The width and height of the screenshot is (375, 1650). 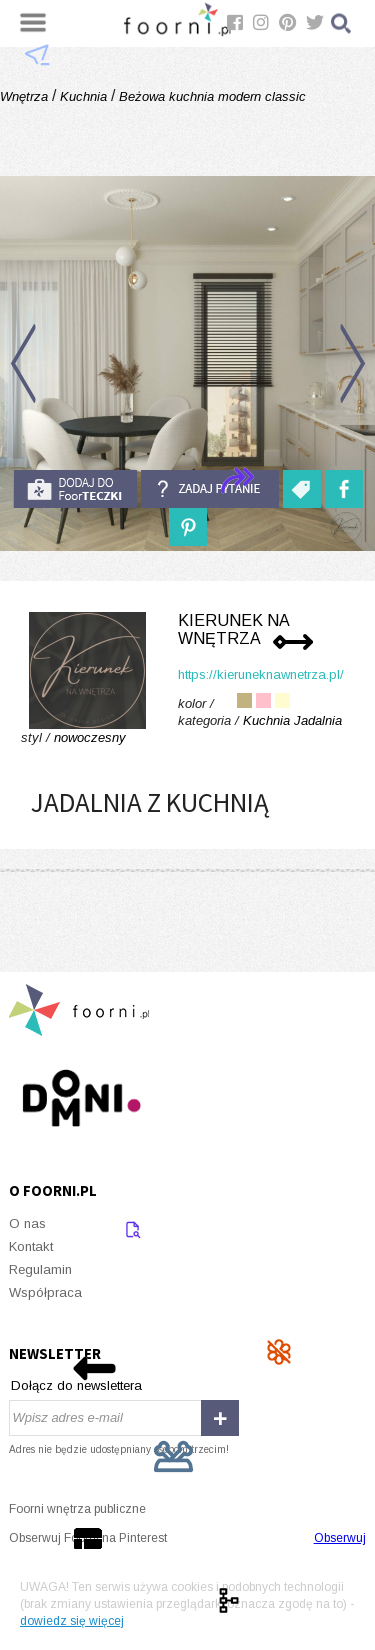 What do you see at coordinates (293, 642) in the screenshot?
I see `navigate to the next step or section` at bounding box center [293, 642].